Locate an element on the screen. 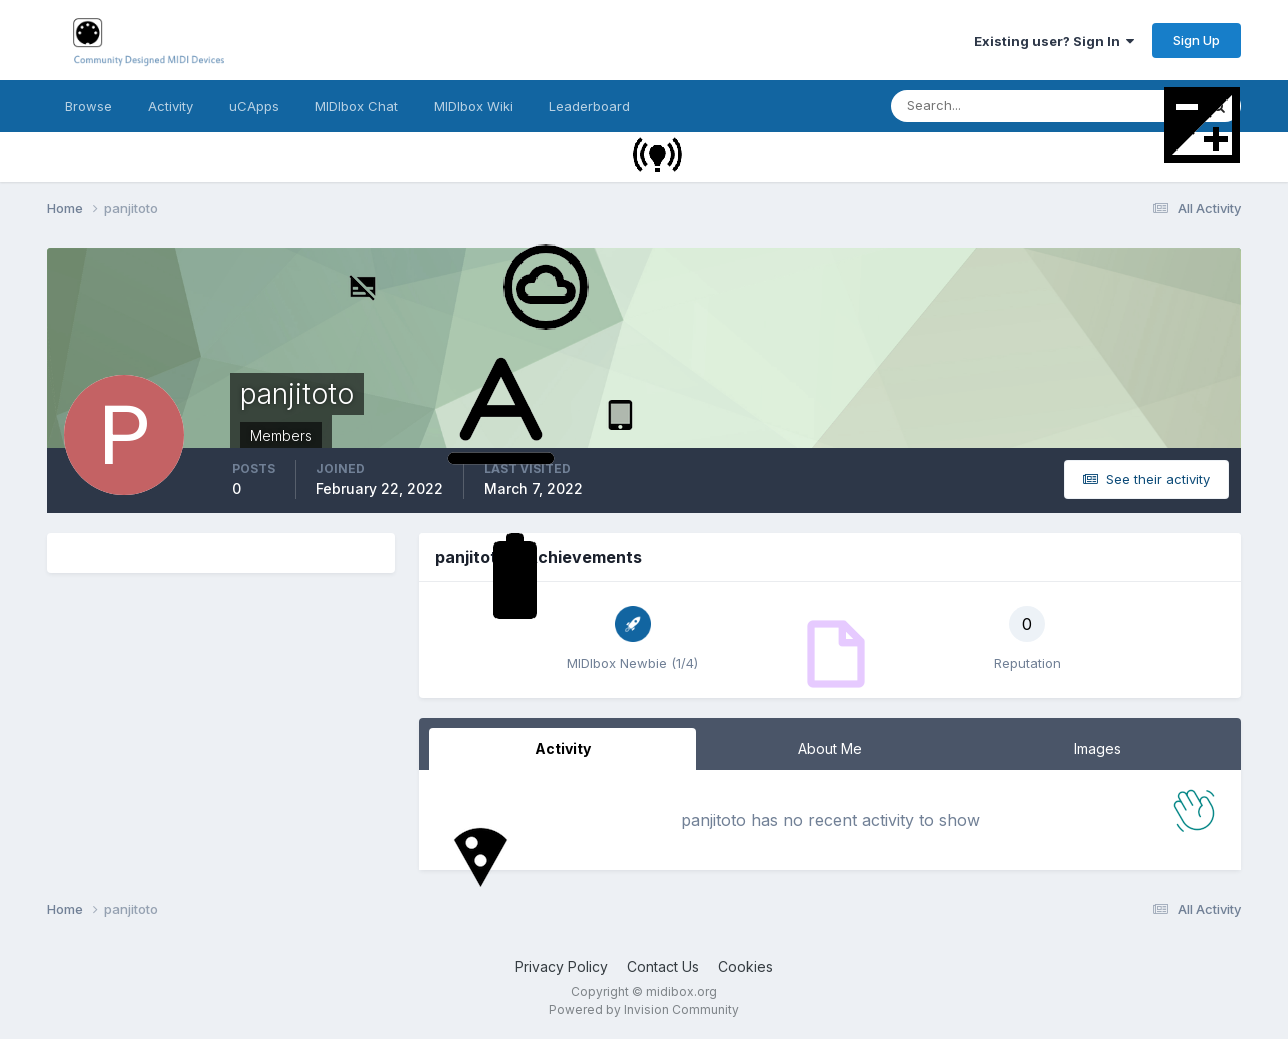  set text baseline alignment is located at coordinates (501, 411).